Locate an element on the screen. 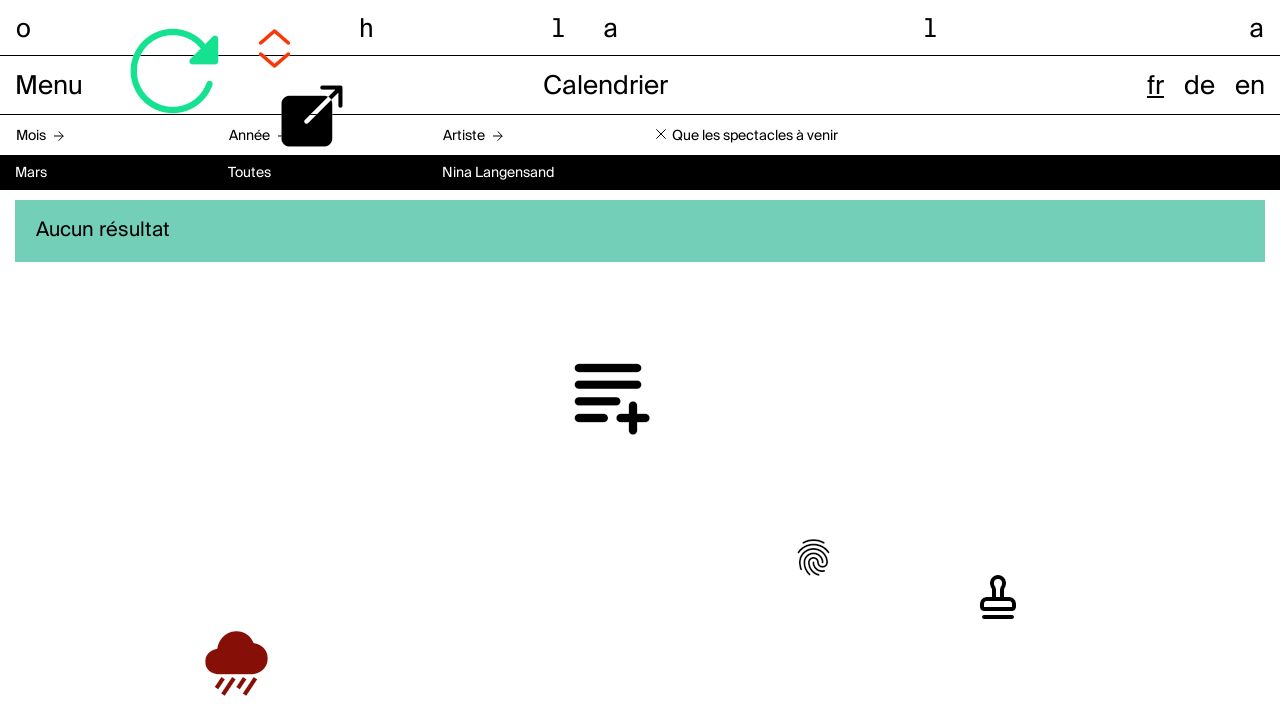 Image resolution: width=1280 pixels, height=720 pixels. open link in a new window is located at coordinates (312, 116).